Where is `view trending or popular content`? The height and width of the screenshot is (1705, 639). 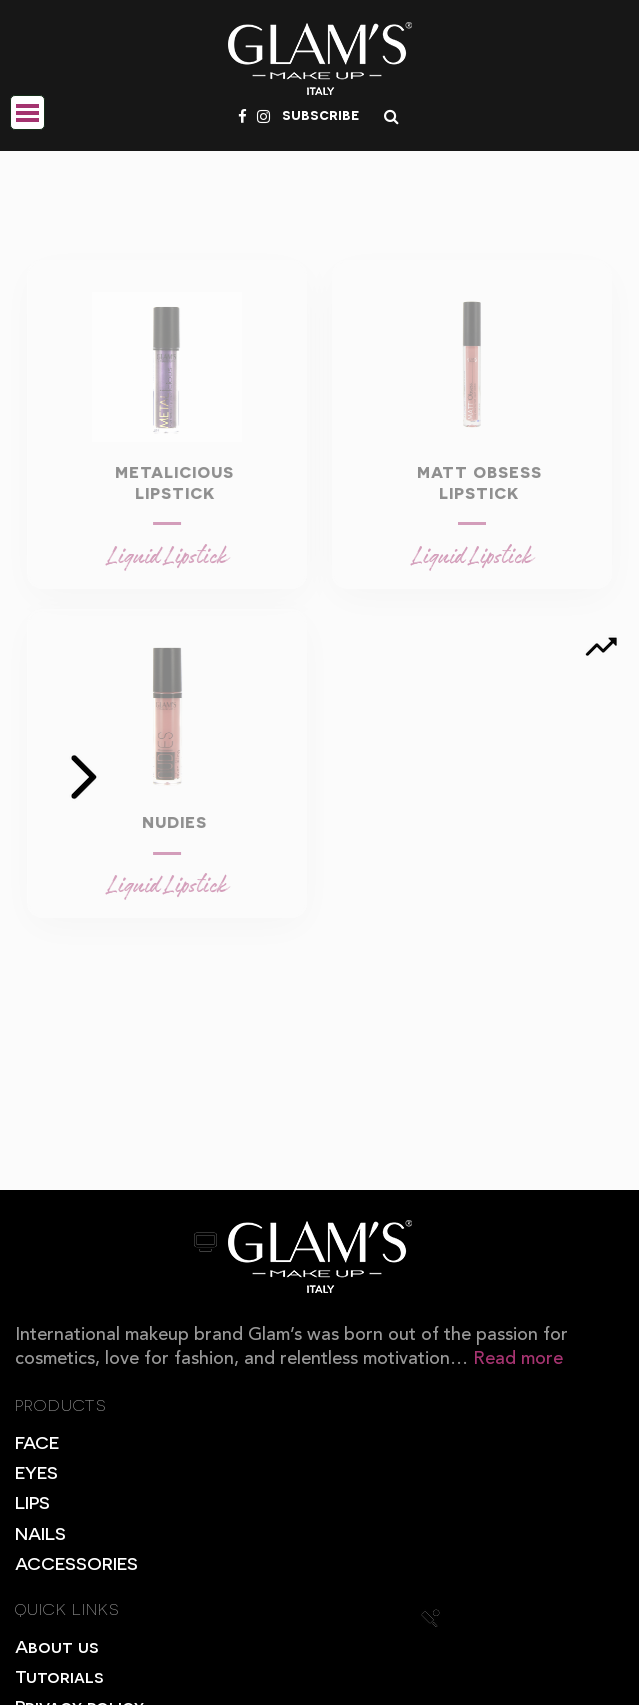
view trending or popular content is located at coordinates (601, 647).